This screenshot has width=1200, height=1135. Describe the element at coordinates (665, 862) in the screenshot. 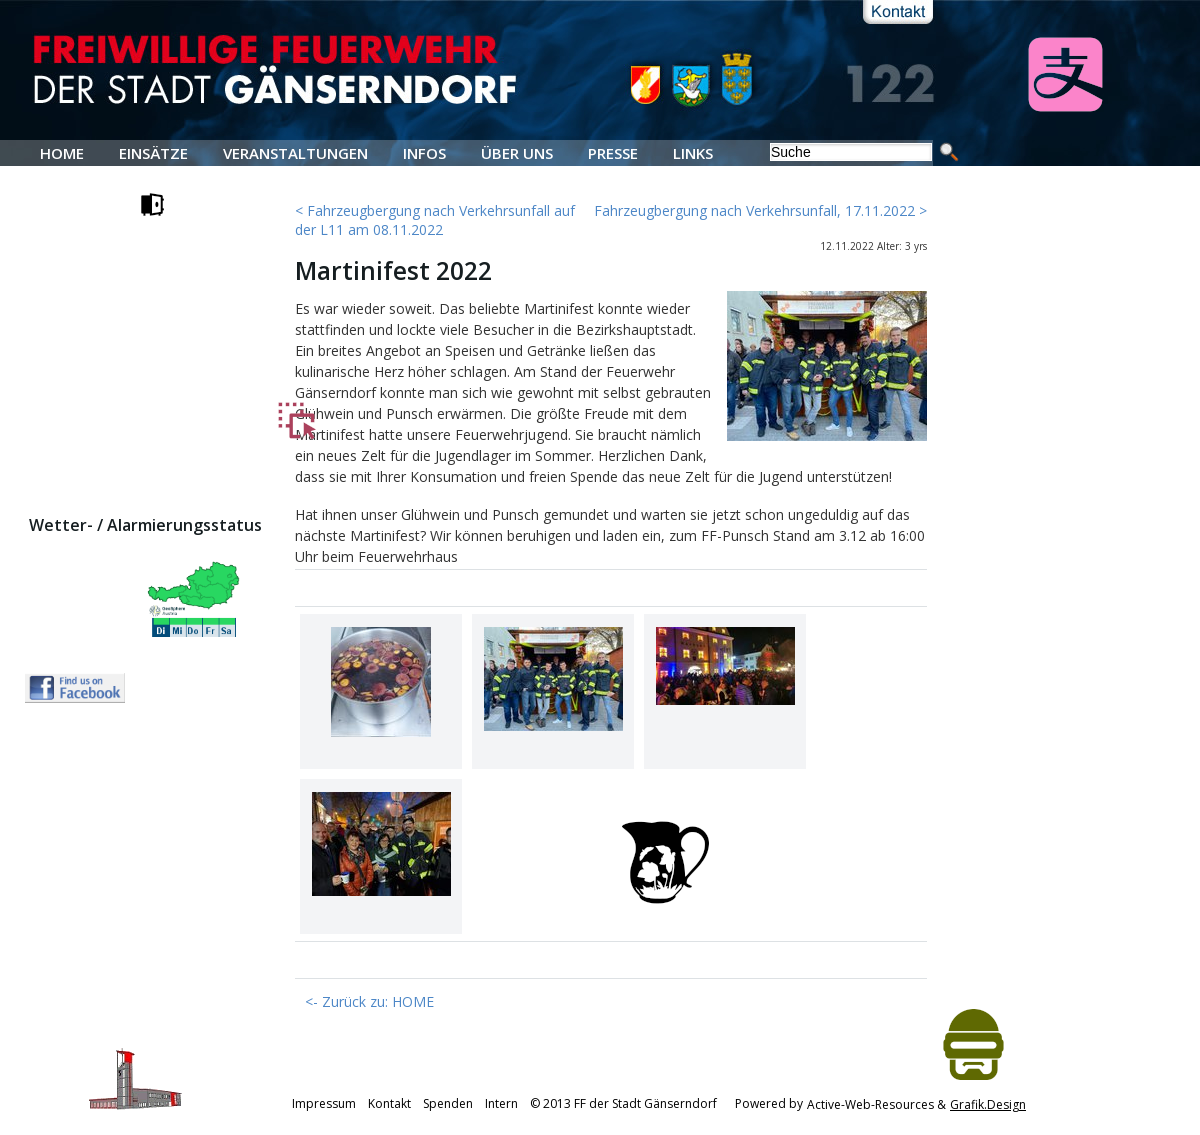

I see `charles web debugging proxy application` at that location.